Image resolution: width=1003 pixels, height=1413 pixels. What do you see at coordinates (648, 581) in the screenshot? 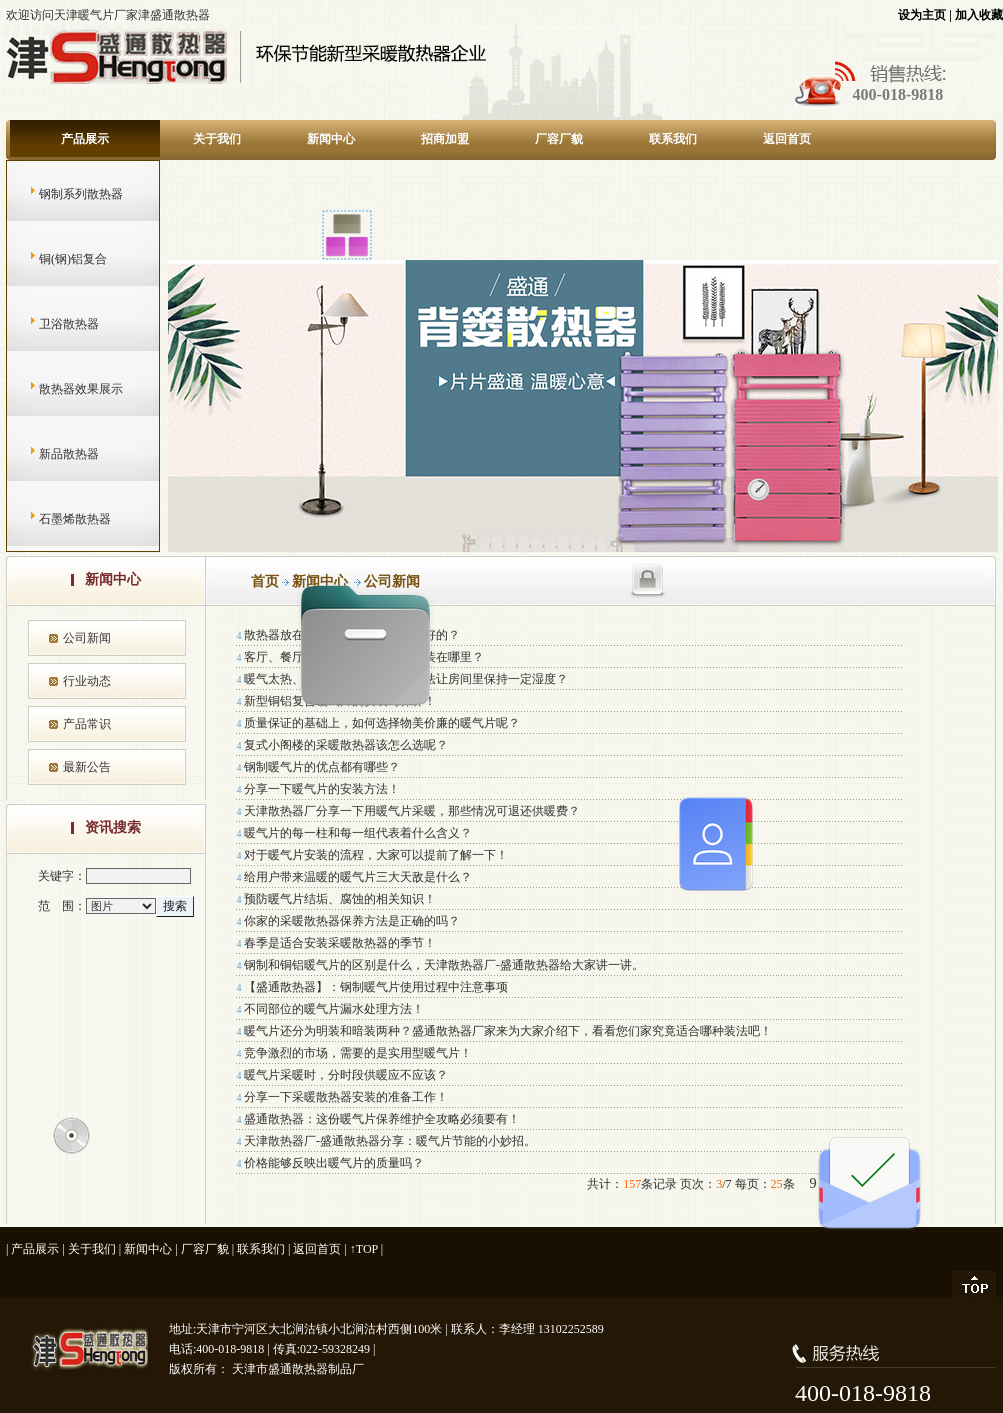
I see `indicates a locked or read-only file` at bounding box center [648, 581].